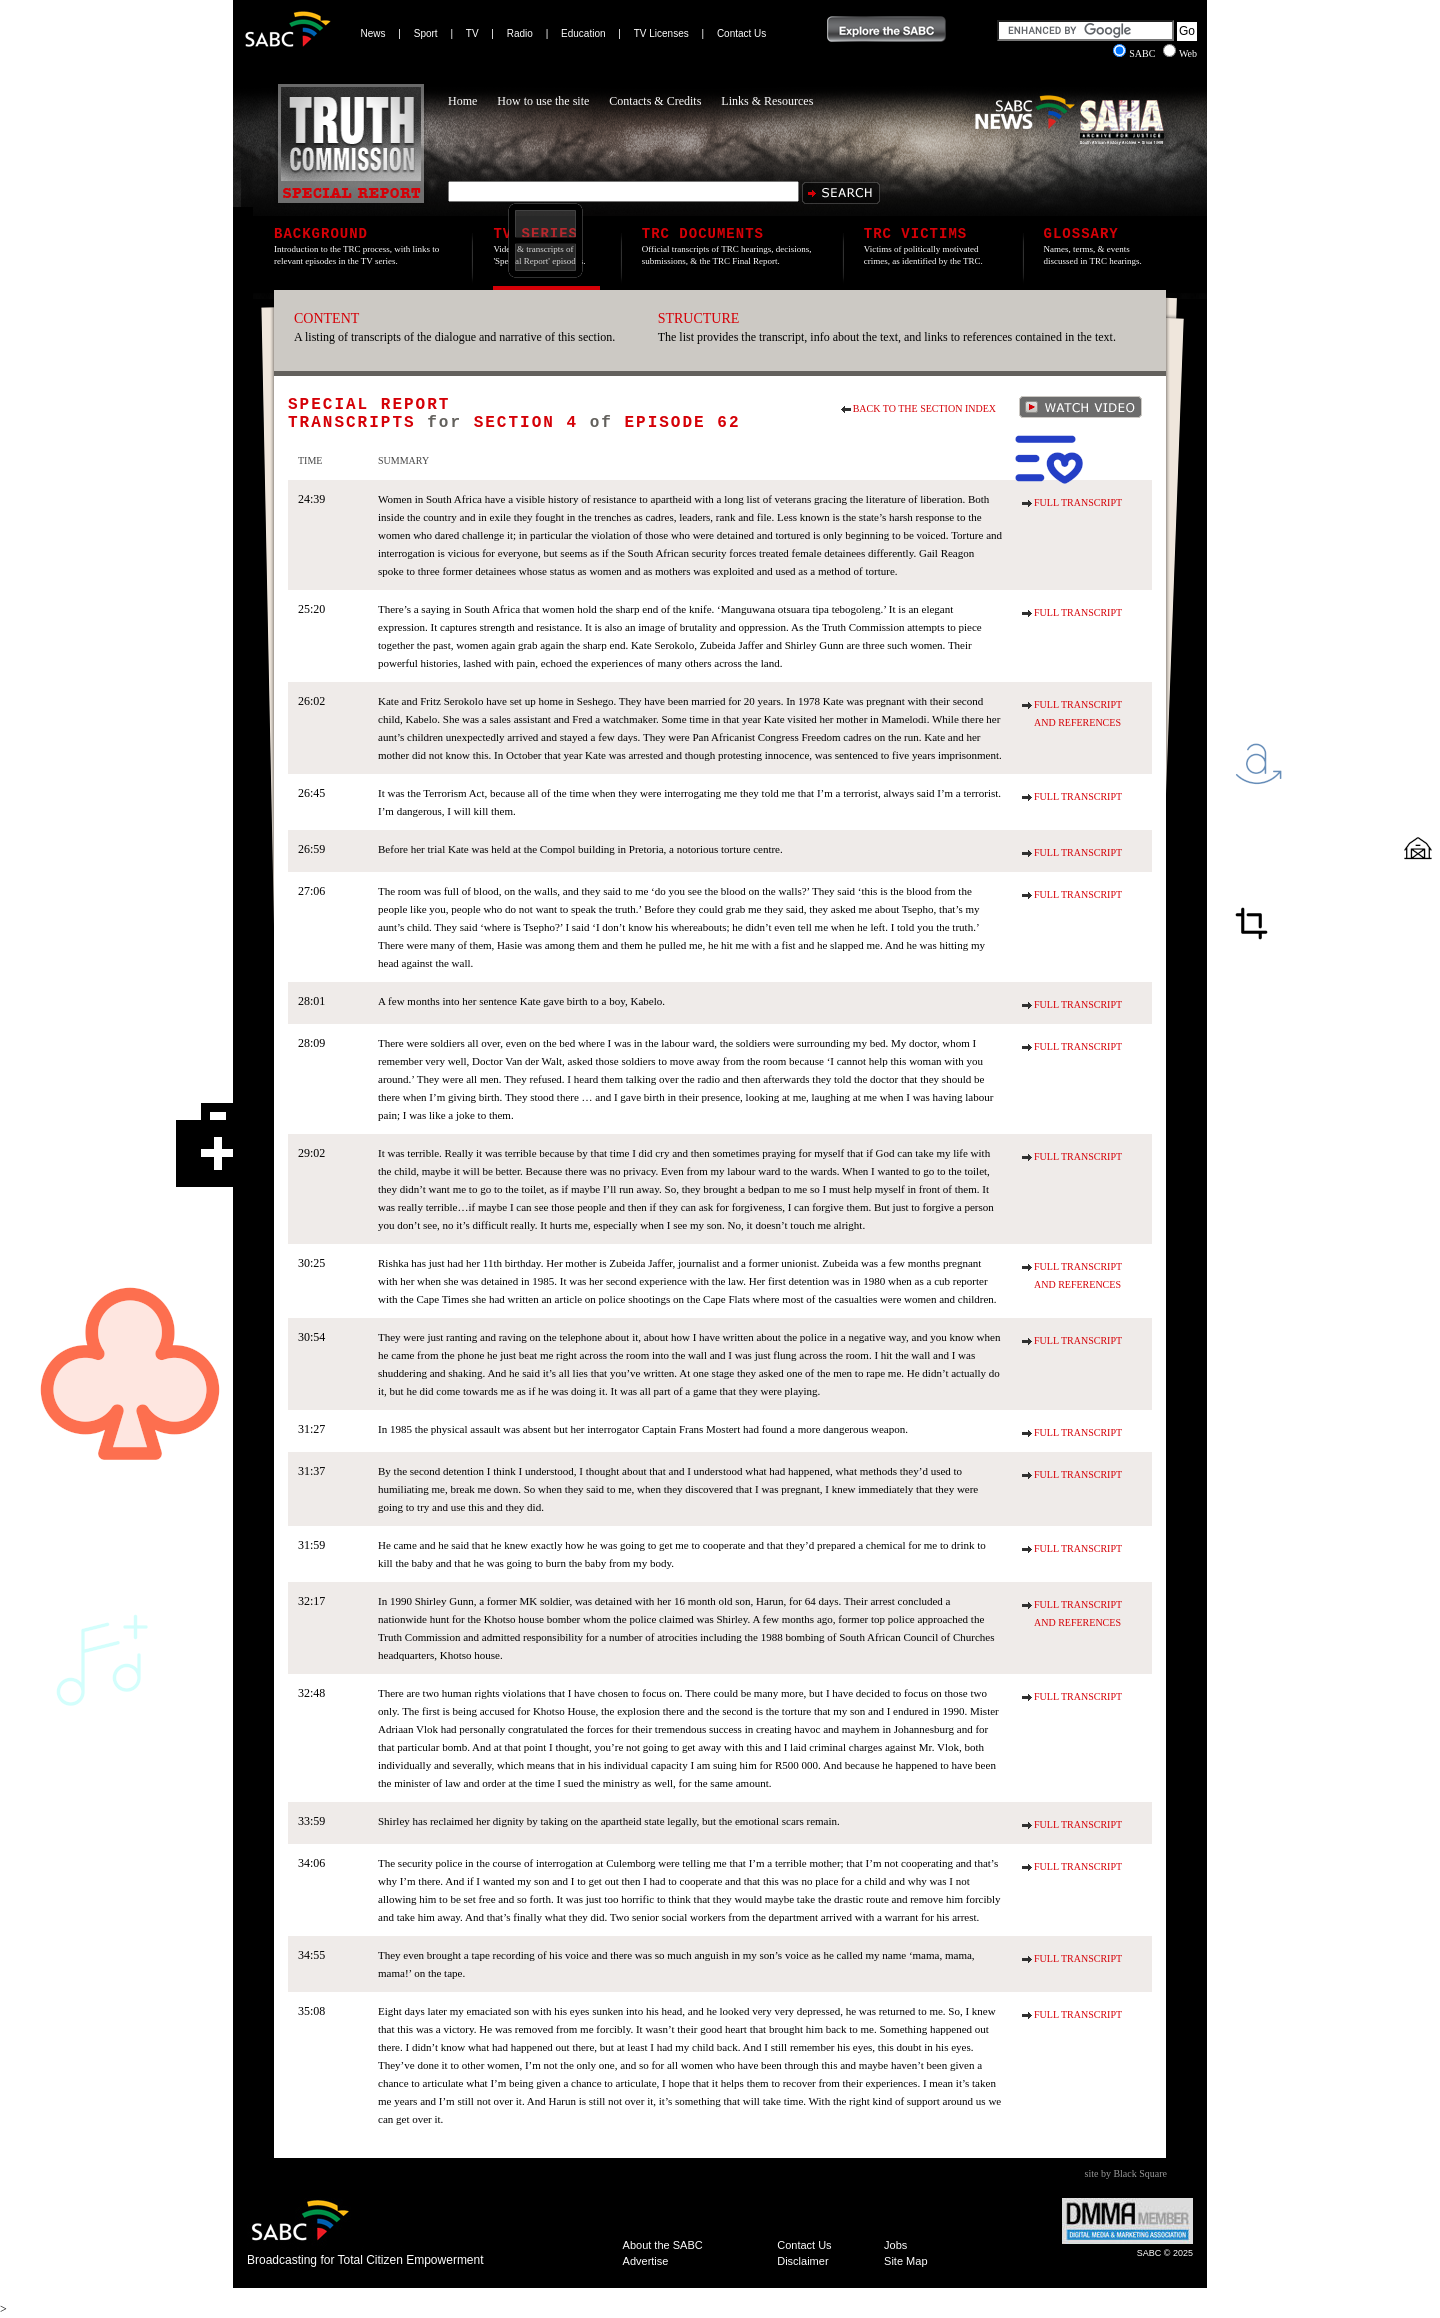 Image resolution: width=1440 pixels, height=2318 pixels. What do you see at coordinates (1418, 850) in the screenshot?
I see `access farm or agricultural settings` at bounding box center [1418, 850].